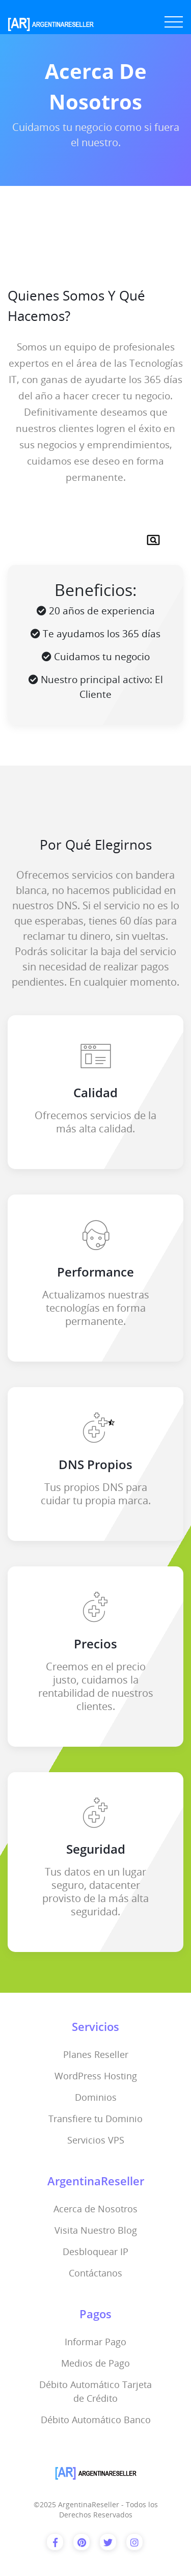 This screenshot has height=2576, width=191. What do you see at coordinates (111, 1422) in the screenshot?
I see `indicates a partial or half-star rating` at bounding box center [111, 1422].